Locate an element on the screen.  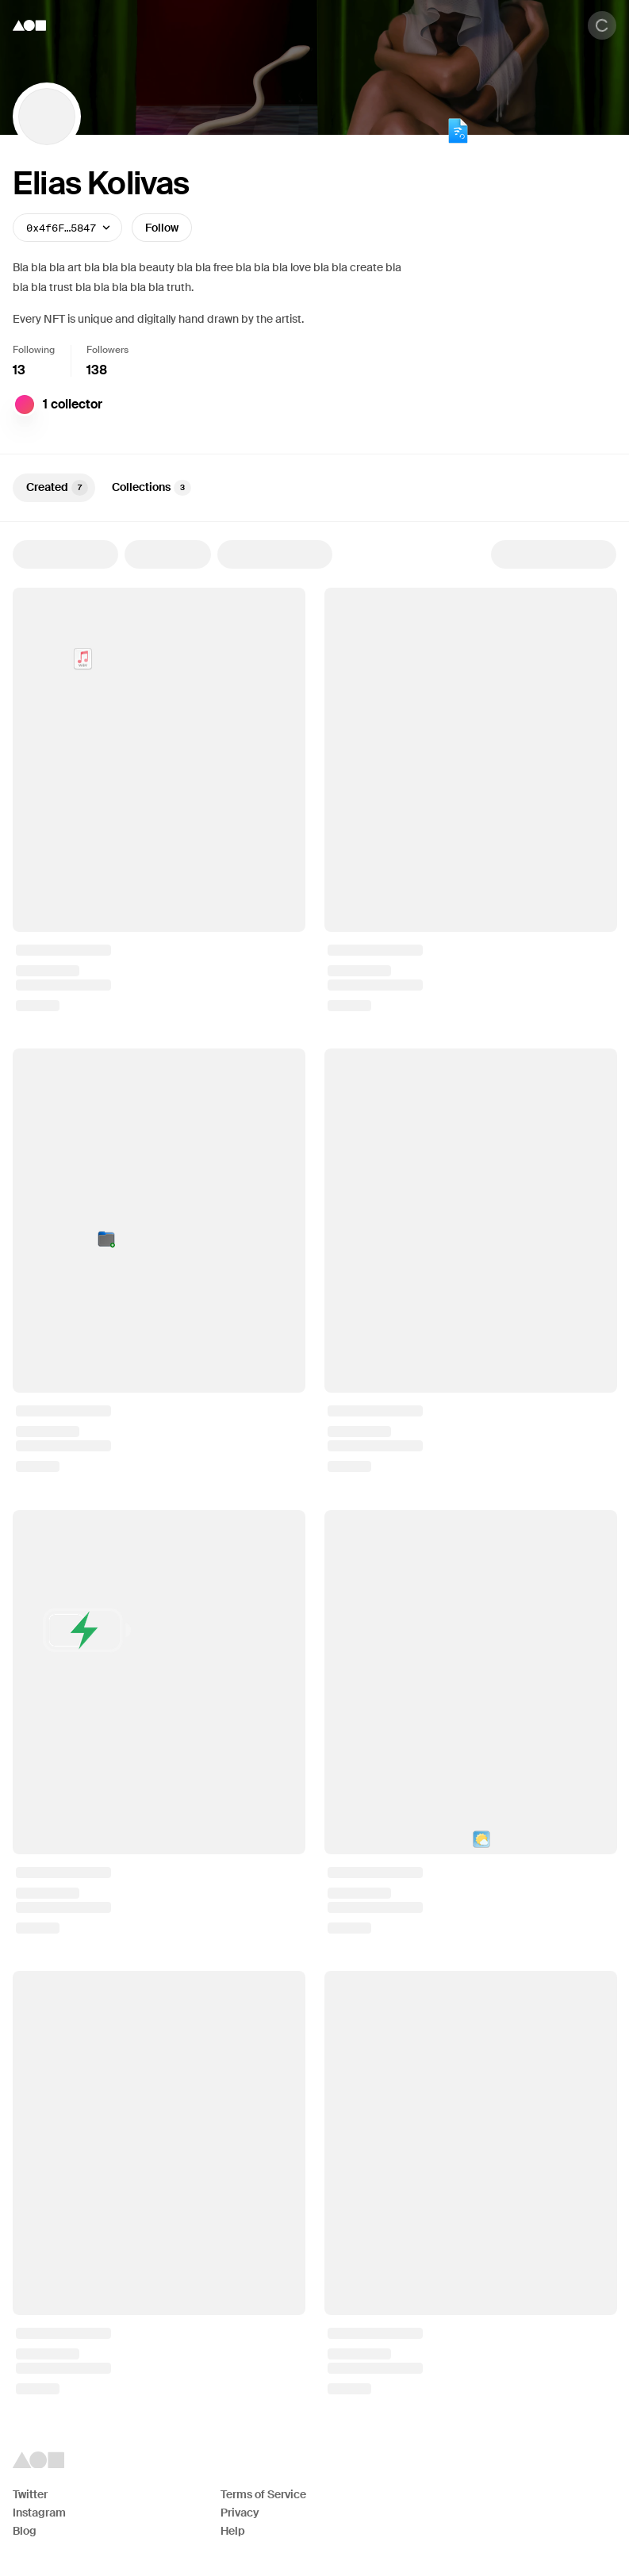
battery at 50% and currently charging is located at coordinates (86, 1630).